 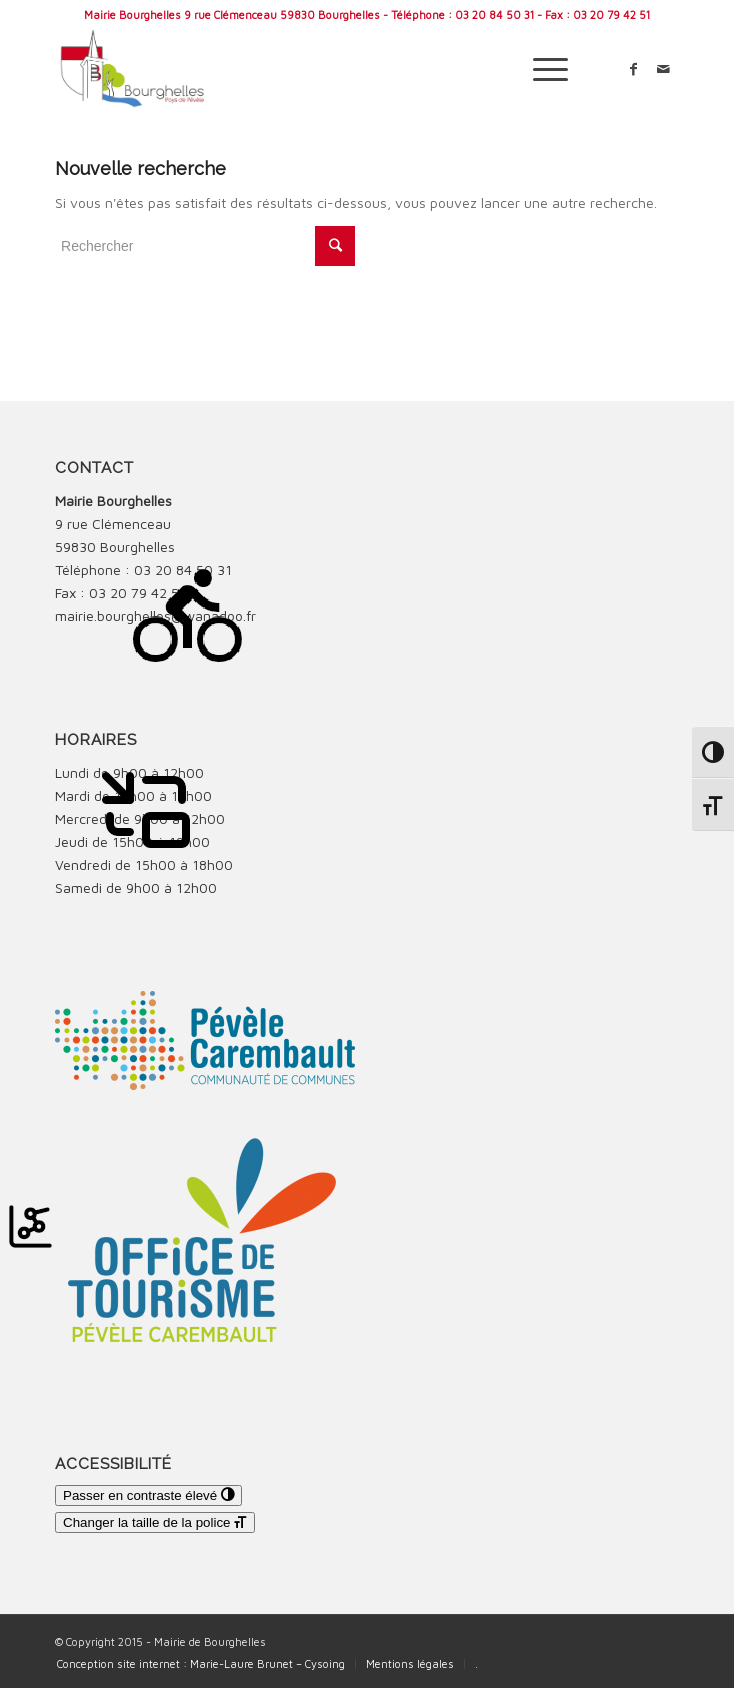 What do you see at coordinates (146, 808) in the screenshot?
I see `enable picture-in-picture mode` at bounding box center [146, 808].